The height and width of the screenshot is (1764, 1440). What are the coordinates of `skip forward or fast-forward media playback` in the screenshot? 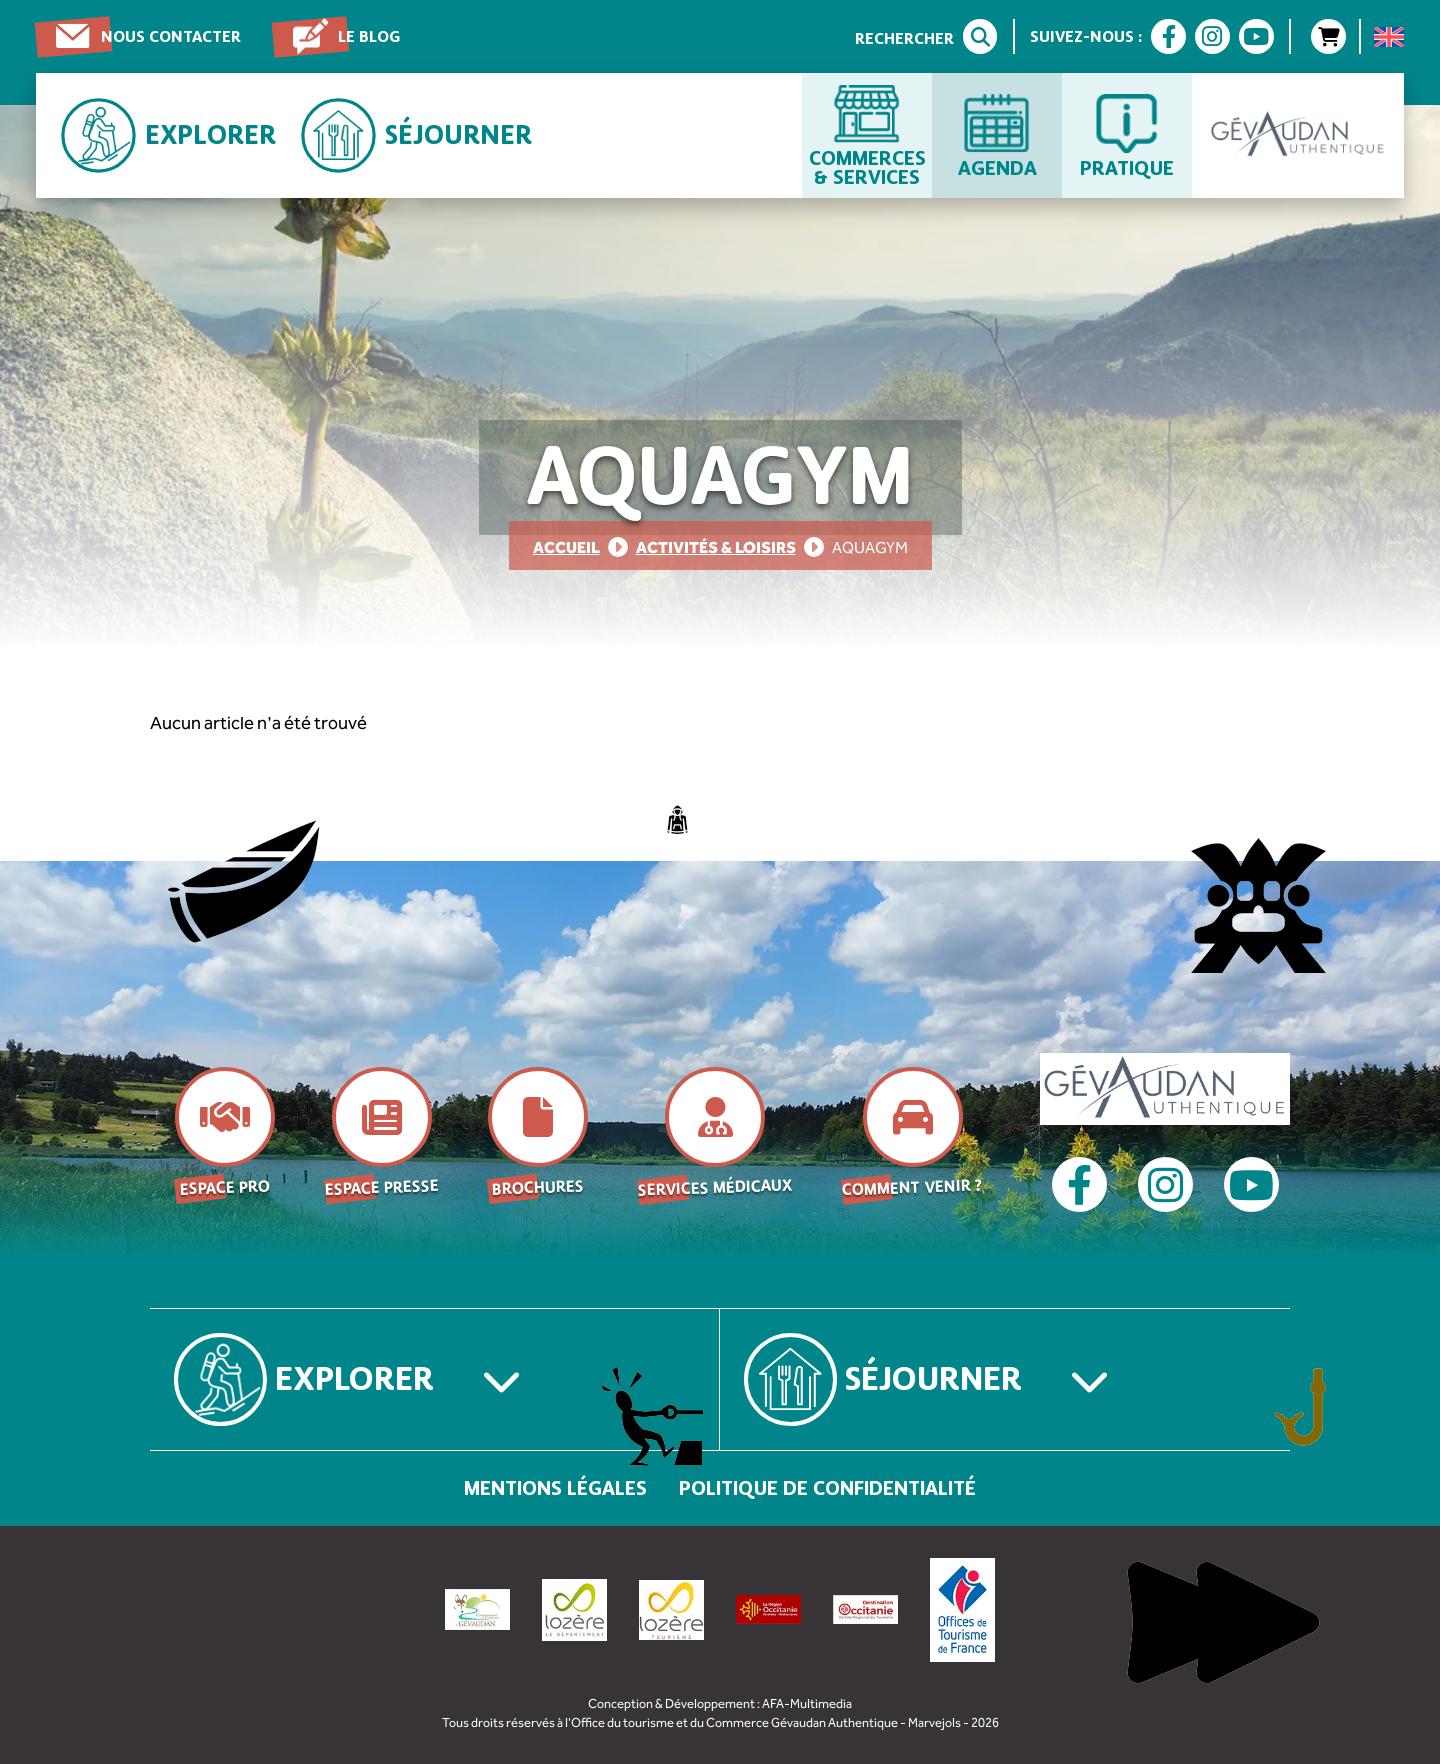 It's located at (1223, 1622).